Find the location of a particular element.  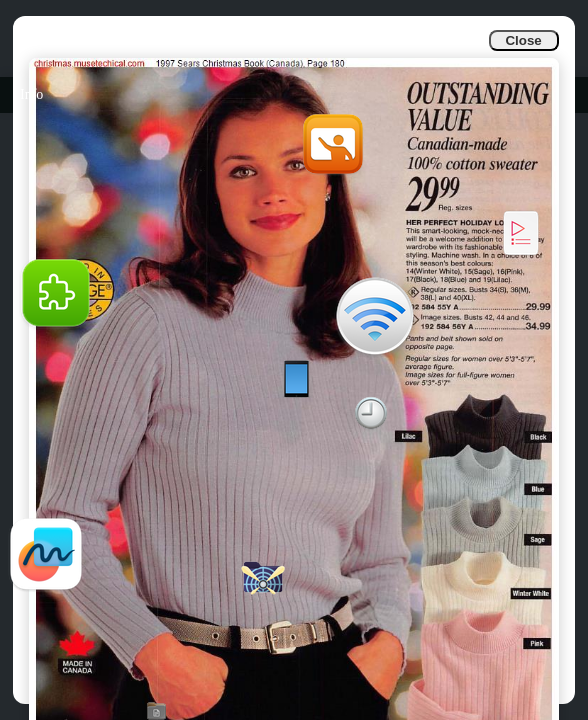

open freeform app for collaborative whiteboarding is located at coordinates (46, 554).